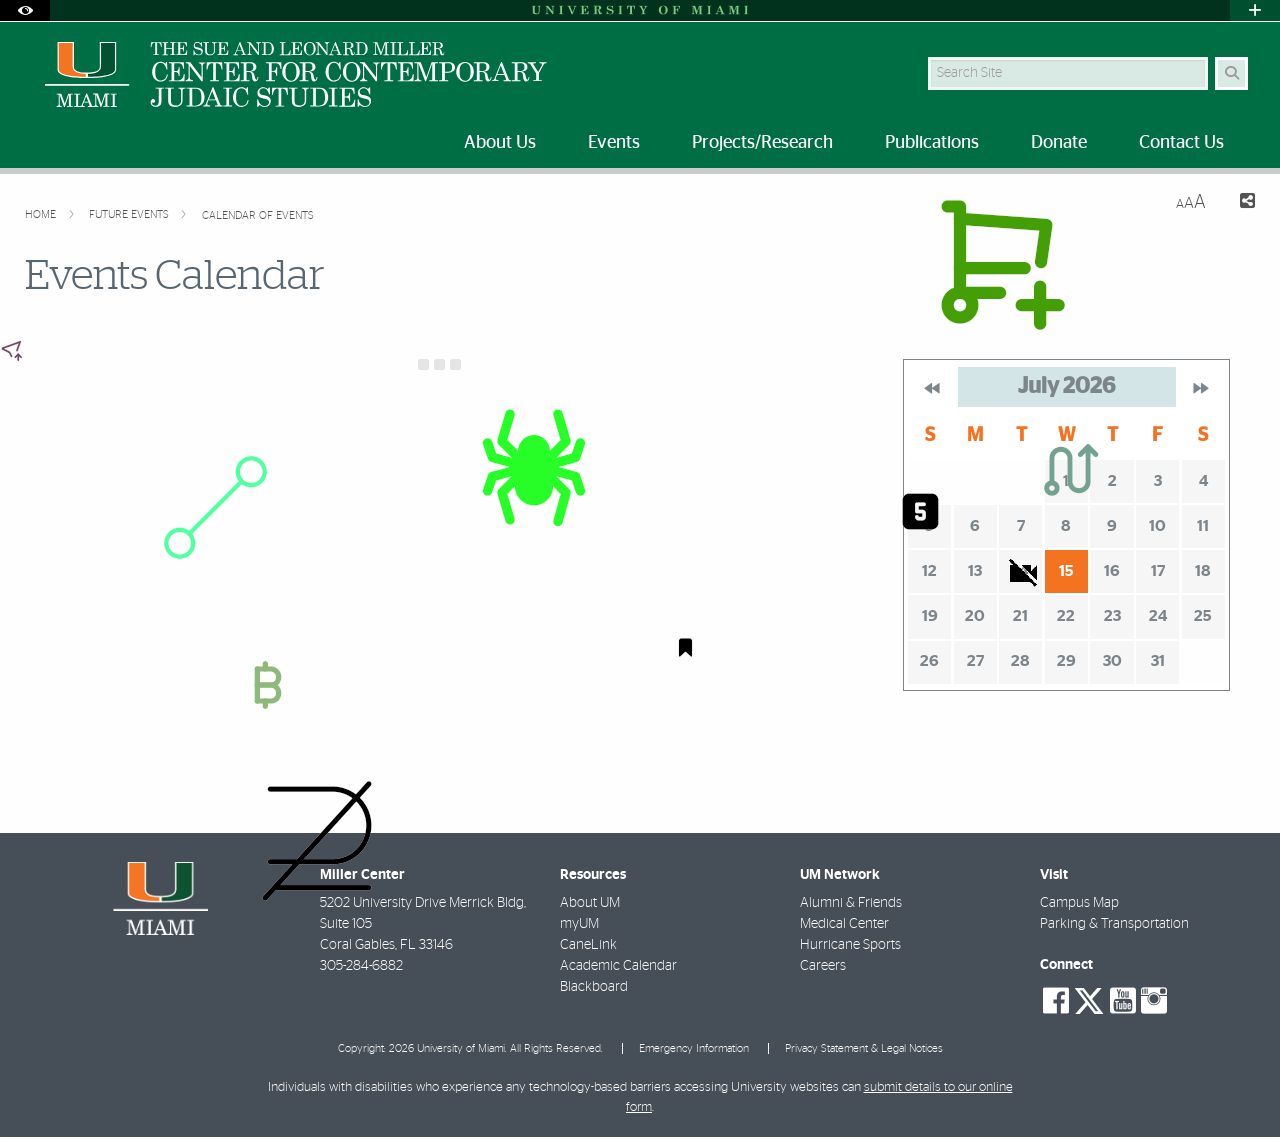 Image resolution: width=1280 pixels, height=1140 pixels. What do you see at coordinates (215, 507) in the screenshot?
I see `draw a line segment between two points` at bounding box center [215, 507].